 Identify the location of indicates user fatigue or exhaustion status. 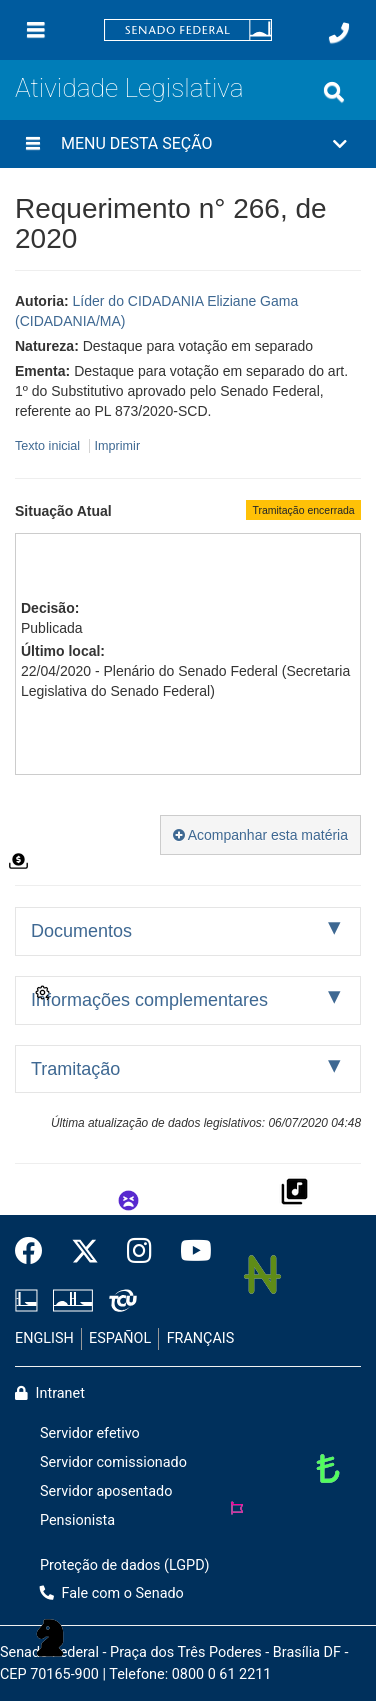
(128, 1200).